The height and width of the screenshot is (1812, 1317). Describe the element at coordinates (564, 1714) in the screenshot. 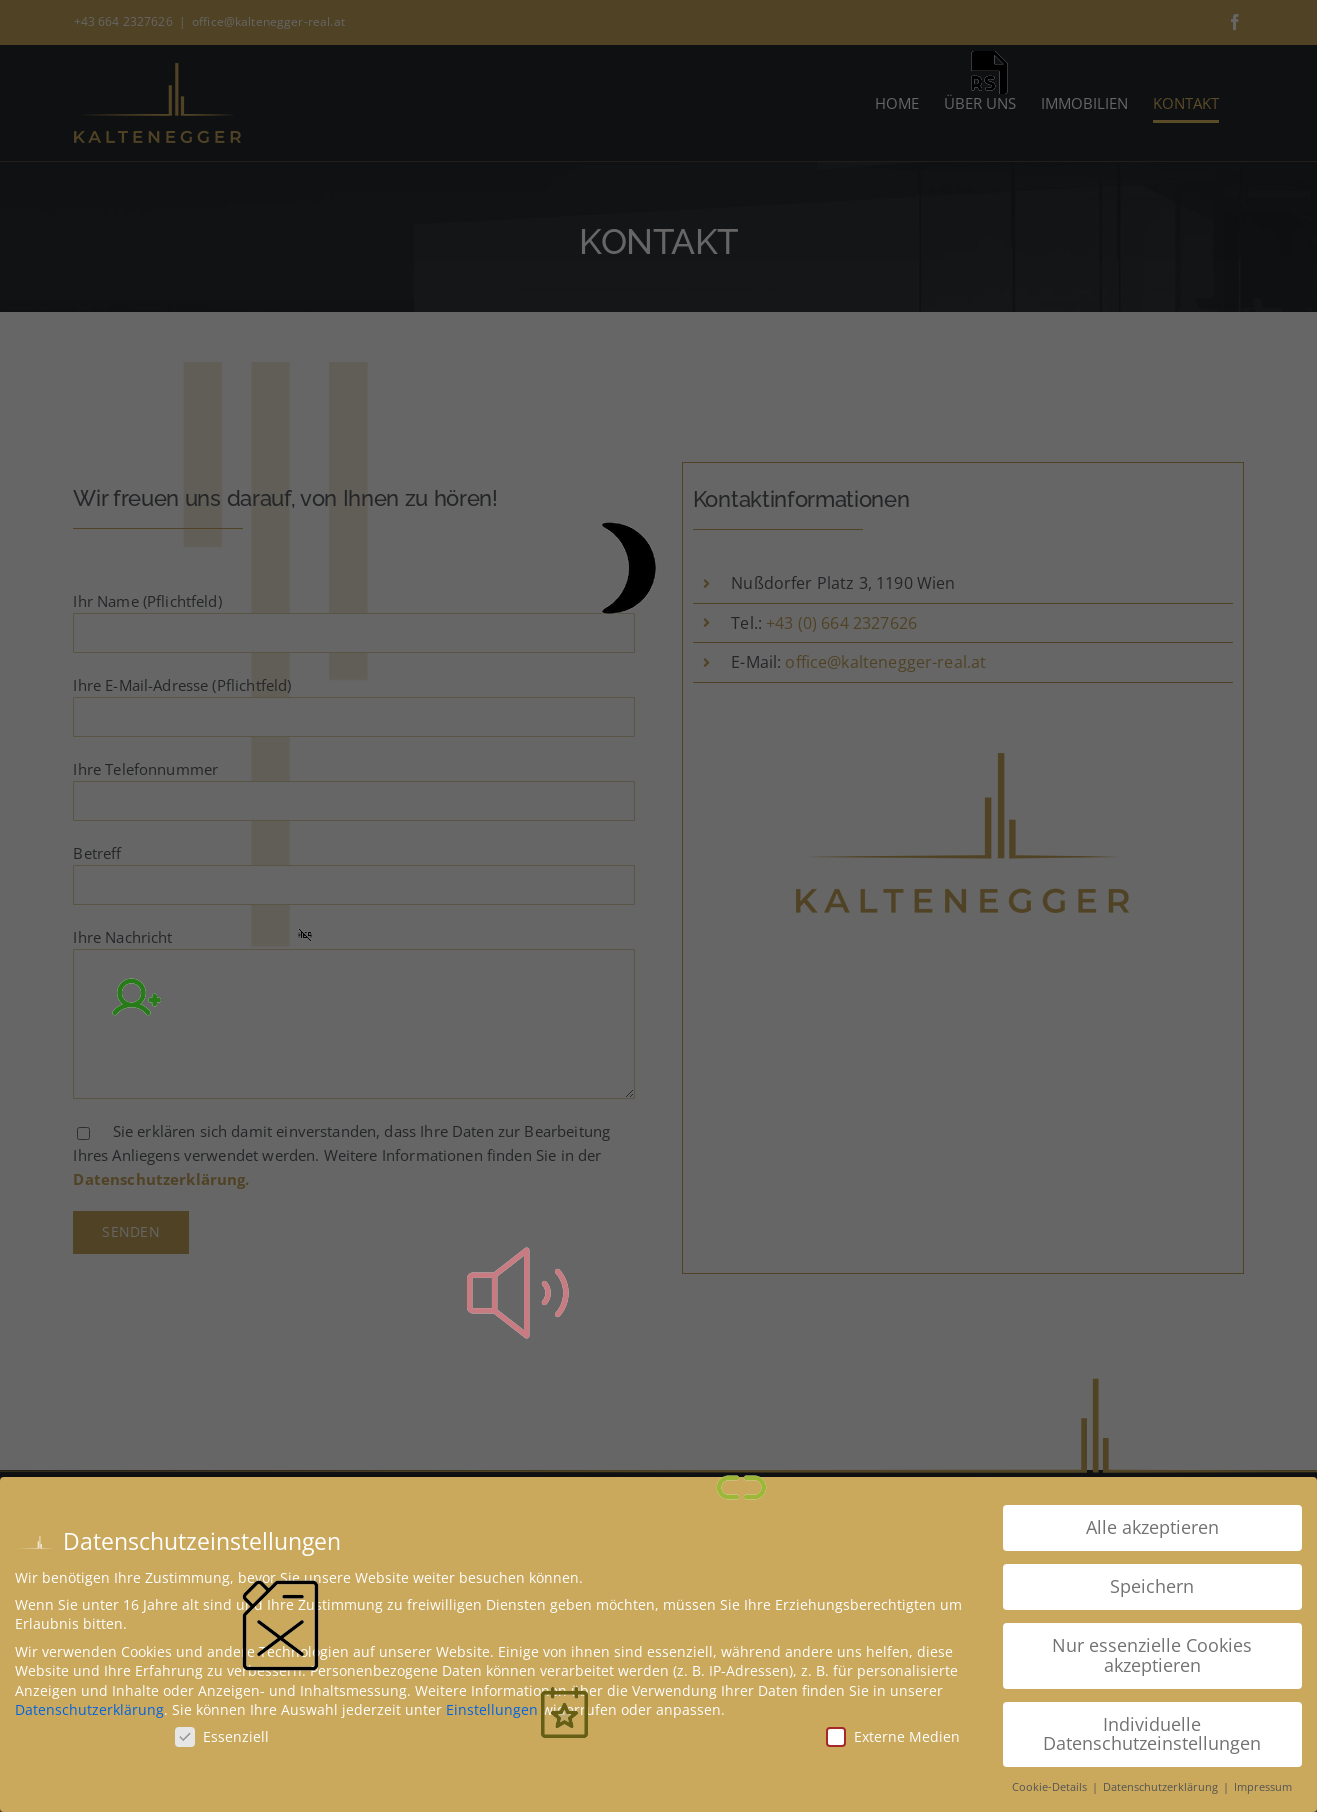

I see `view favorite or starred events` at that location.